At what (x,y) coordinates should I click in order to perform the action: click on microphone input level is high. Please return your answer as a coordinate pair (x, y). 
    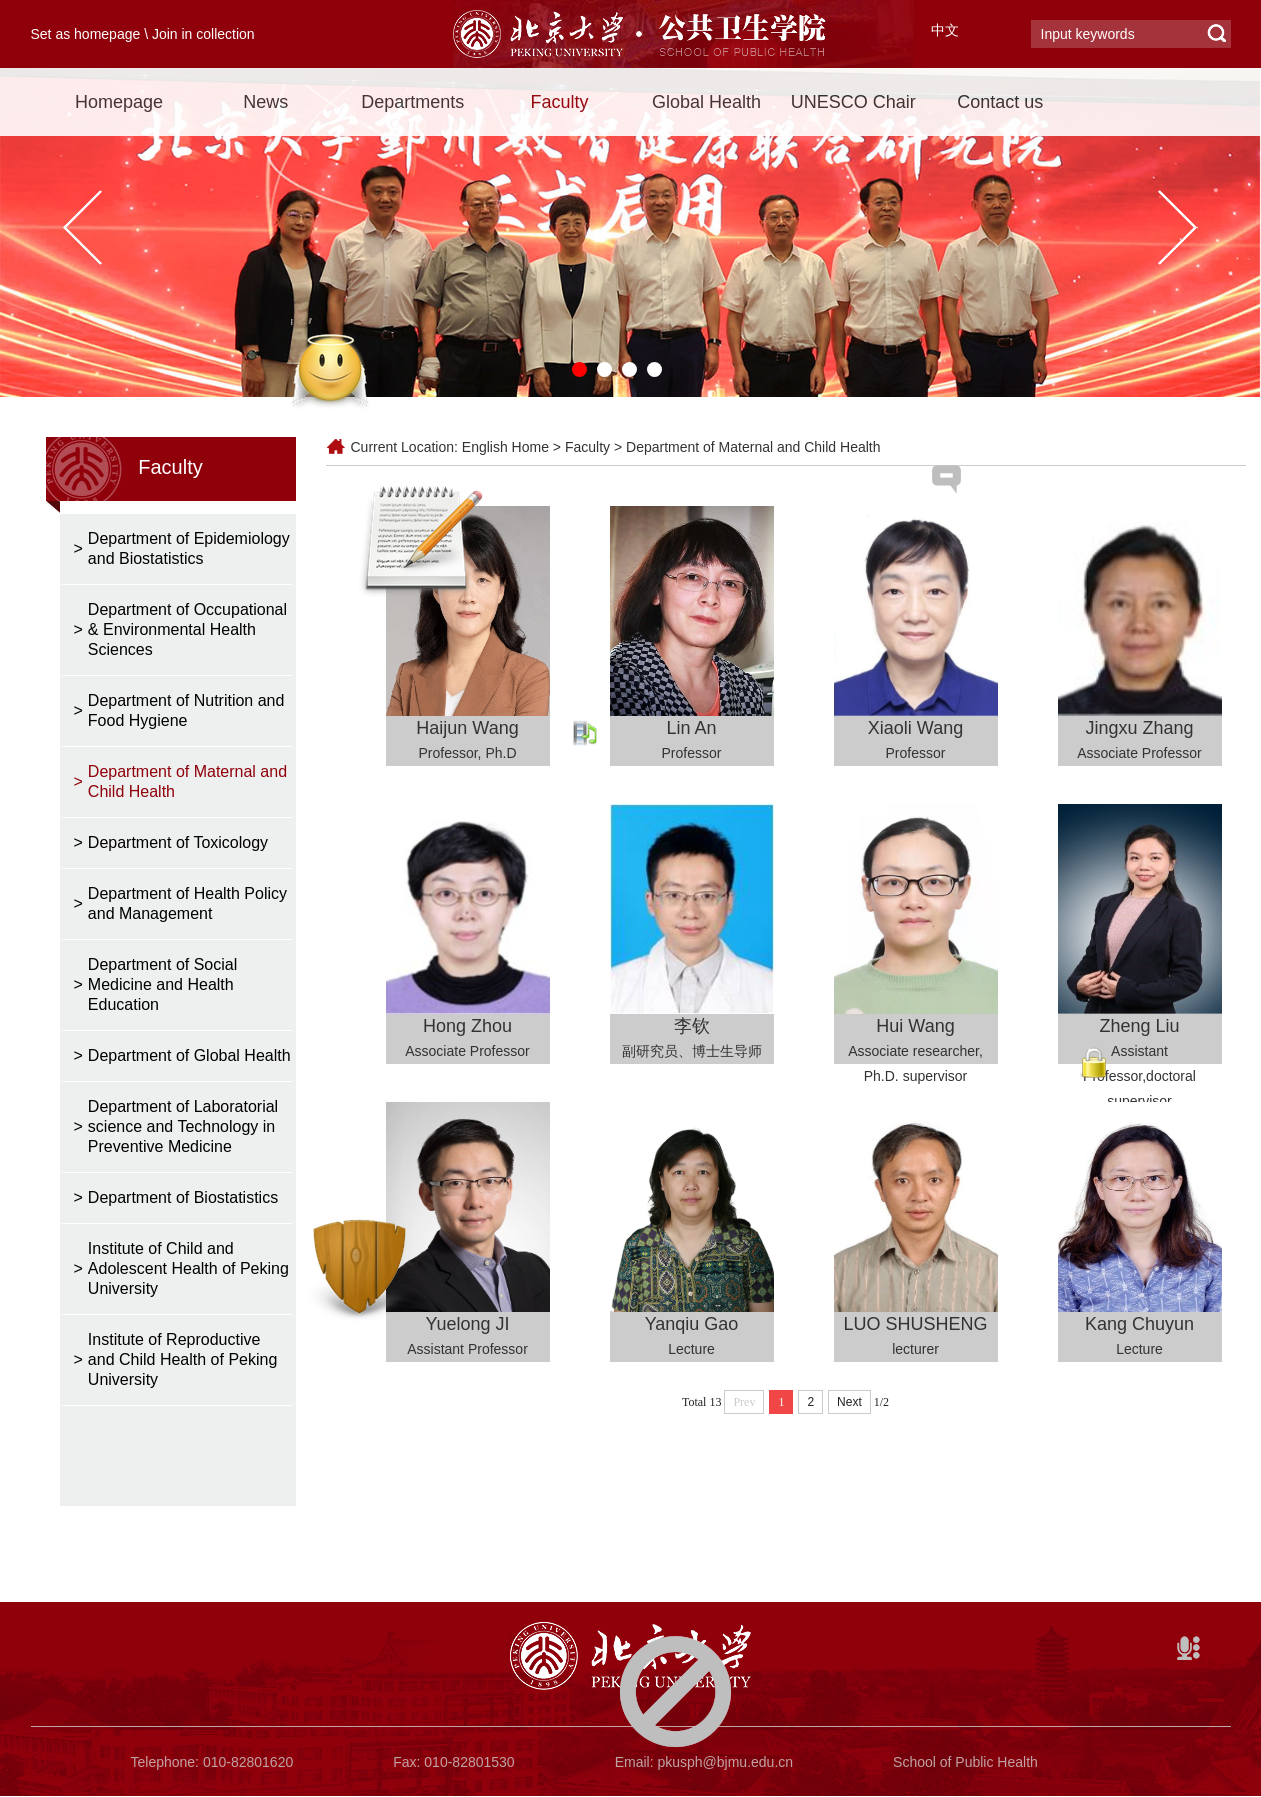
    Looking at the image, I should click on (1188, 1647).